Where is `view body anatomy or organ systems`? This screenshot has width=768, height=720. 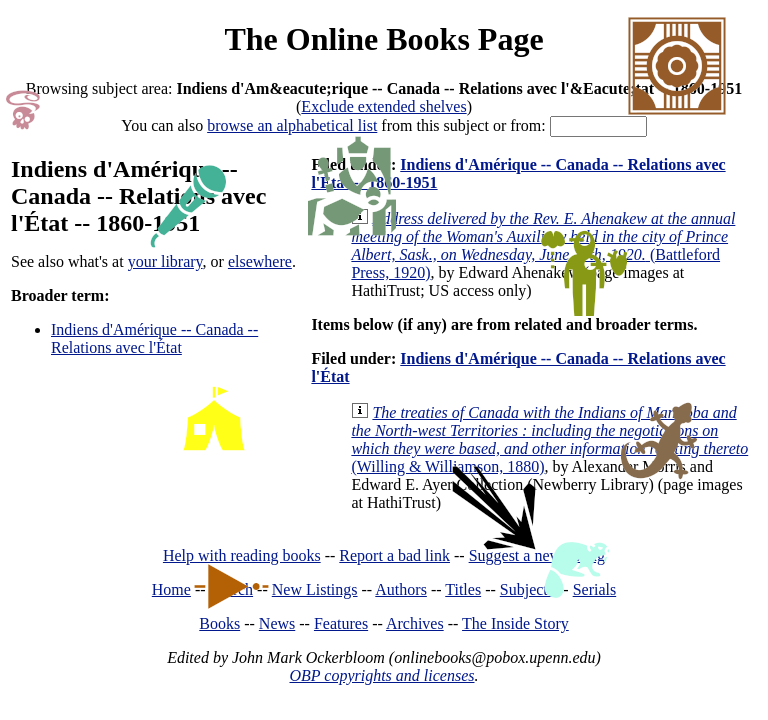
view body anatomy or organ systems is located at coordinates (583, 273).